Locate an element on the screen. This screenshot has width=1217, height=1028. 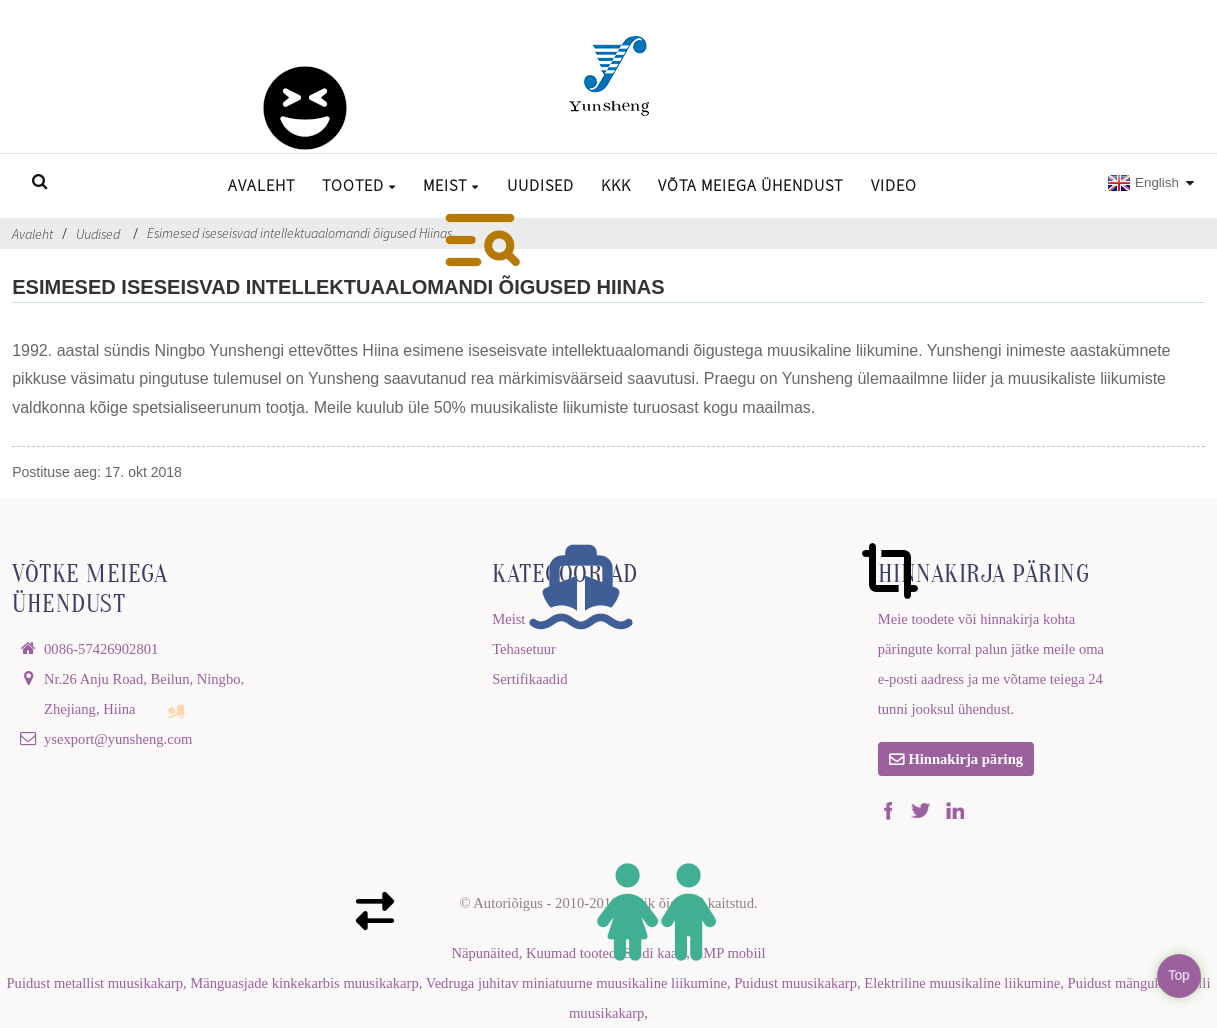
swap or exchange items is located at coordinates (375, 911).